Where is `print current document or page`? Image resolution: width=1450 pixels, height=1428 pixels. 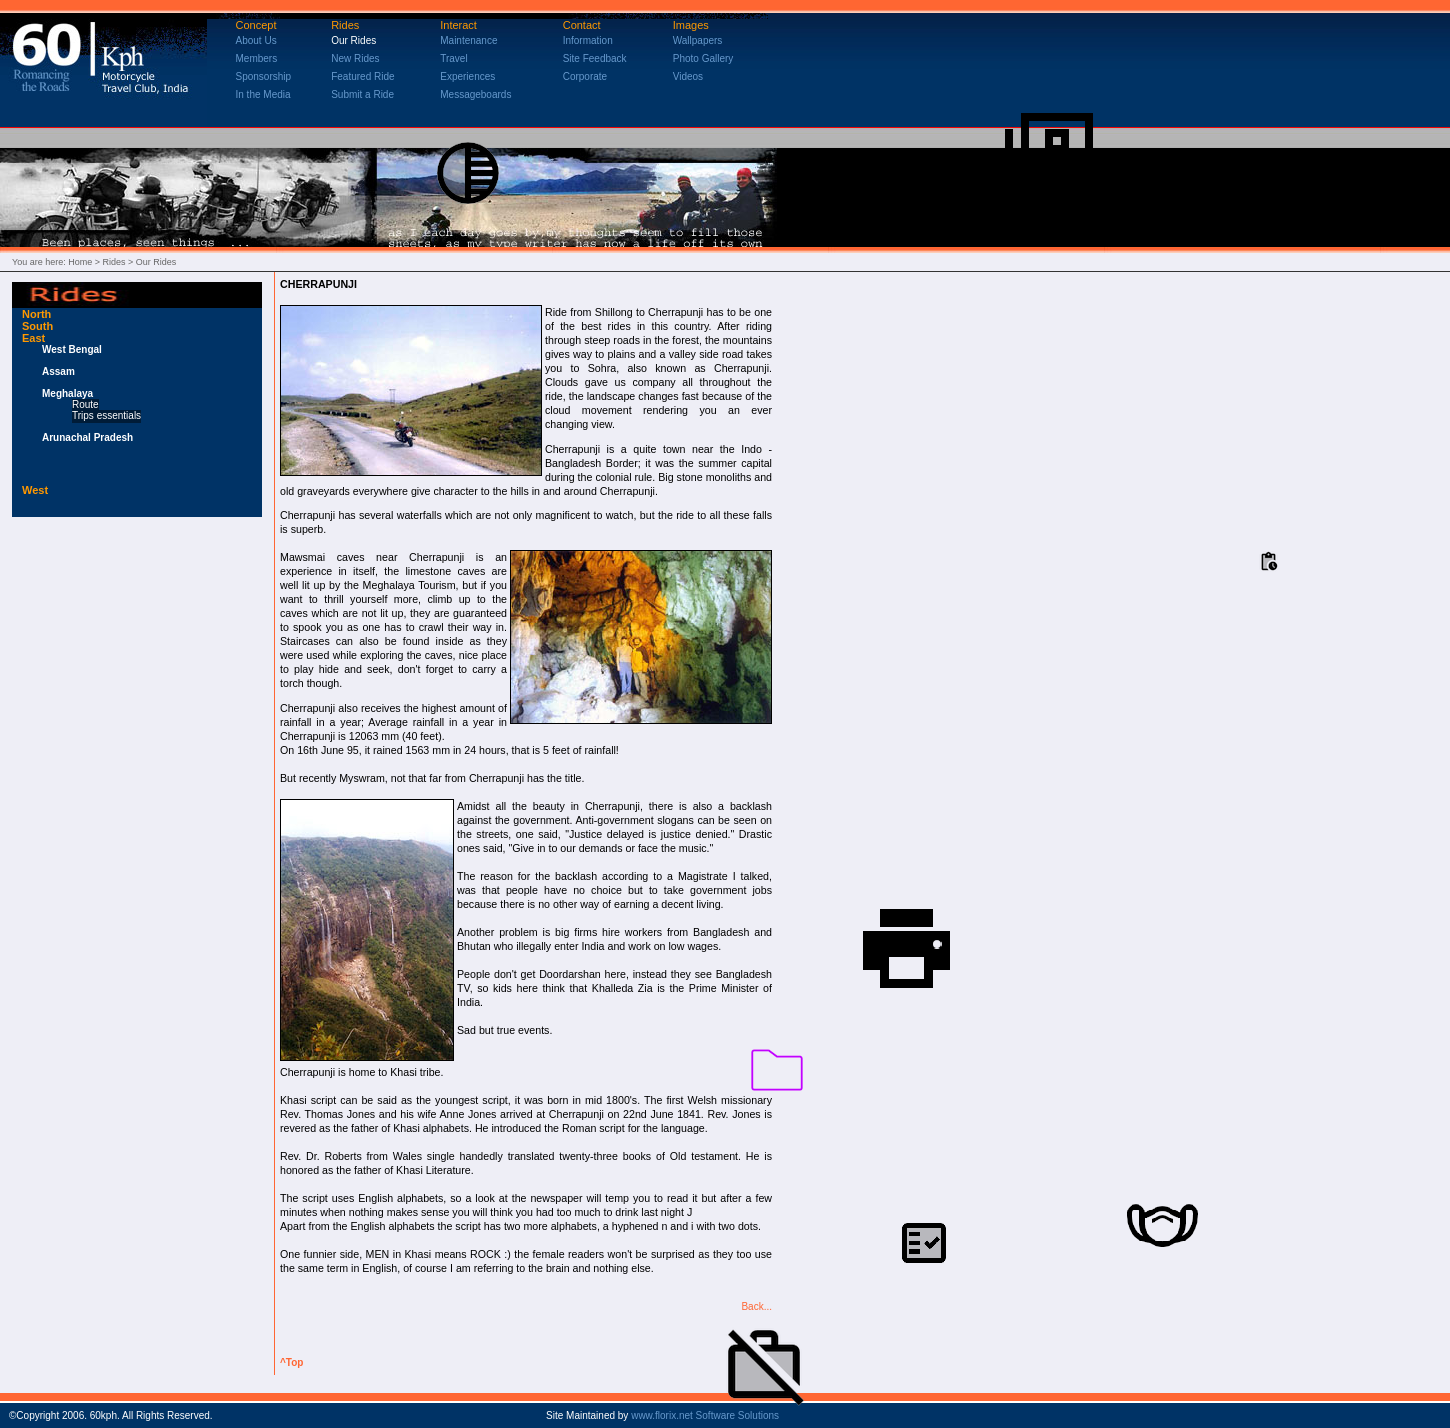
print current document or page is located at coordinates (906, 948).